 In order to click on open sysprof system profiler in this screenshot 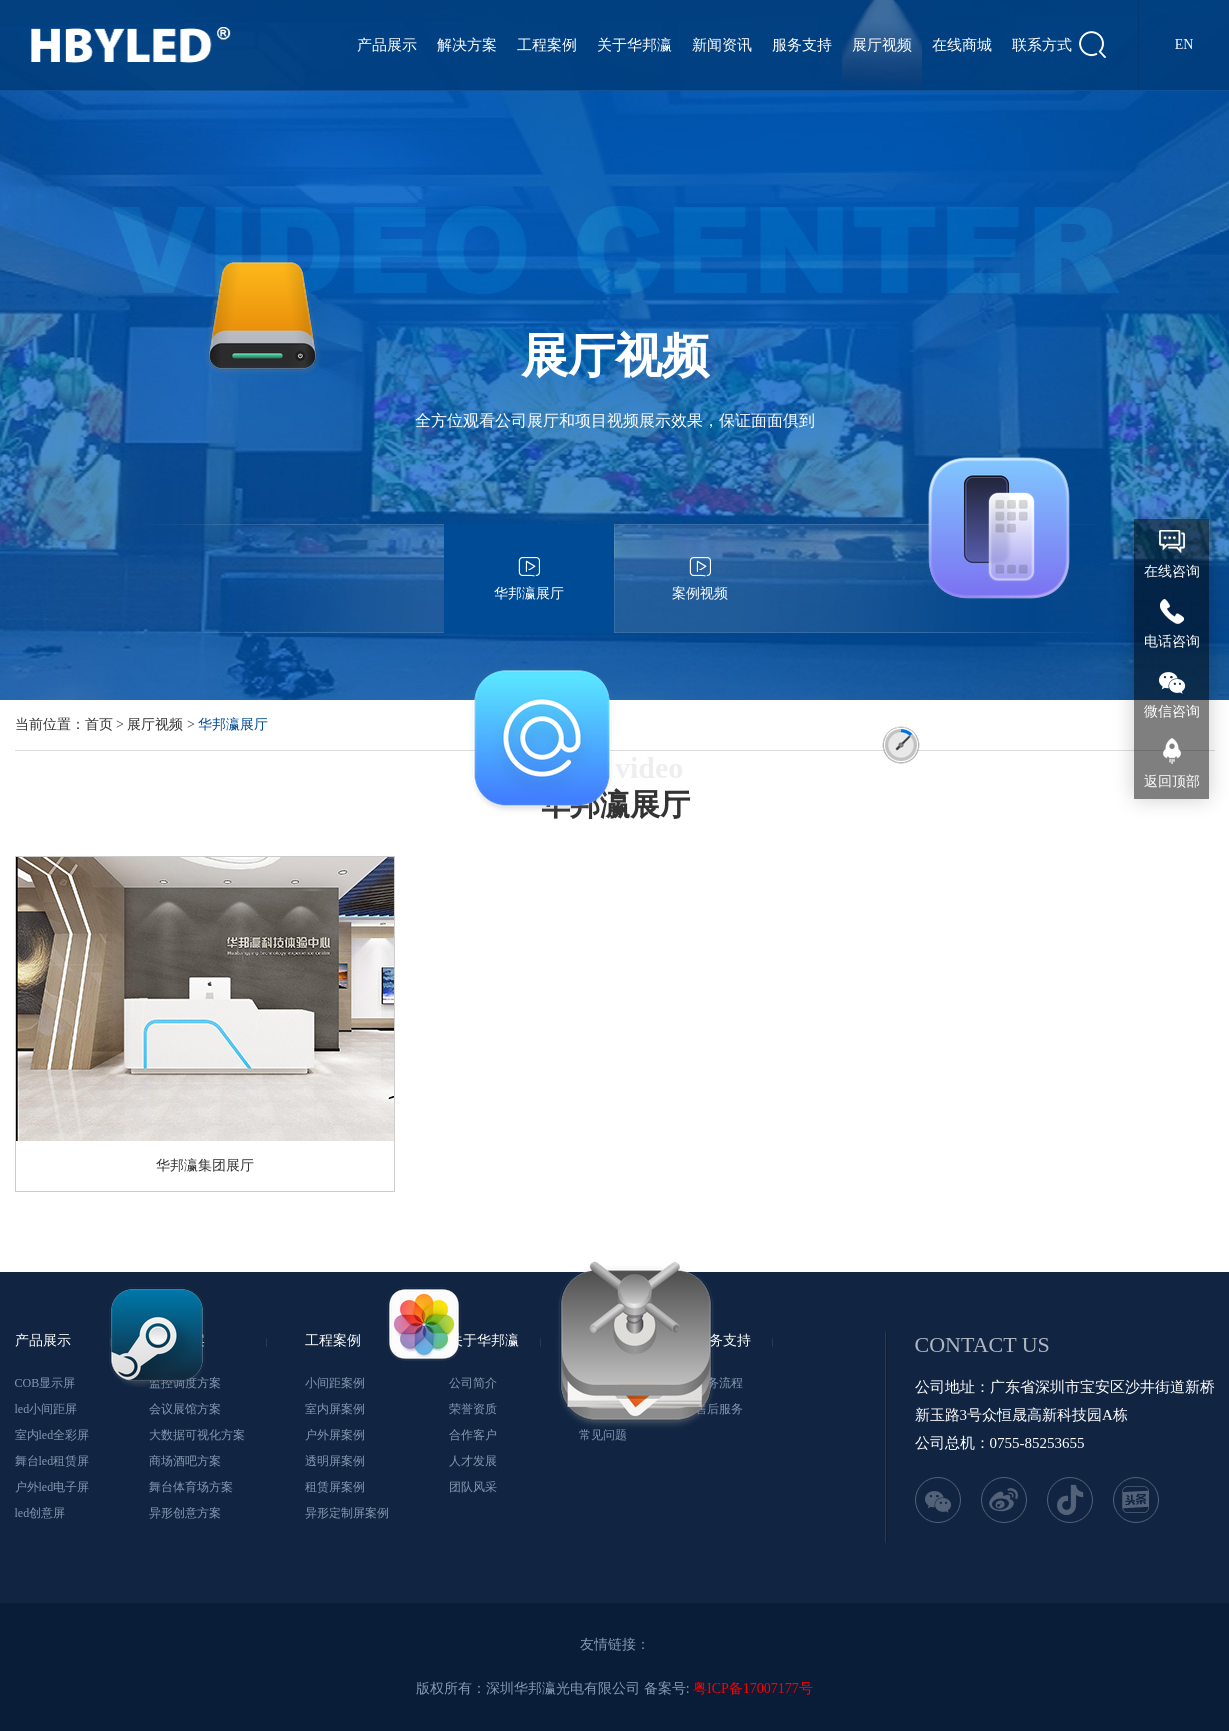, I will do `click(901, 745)`.